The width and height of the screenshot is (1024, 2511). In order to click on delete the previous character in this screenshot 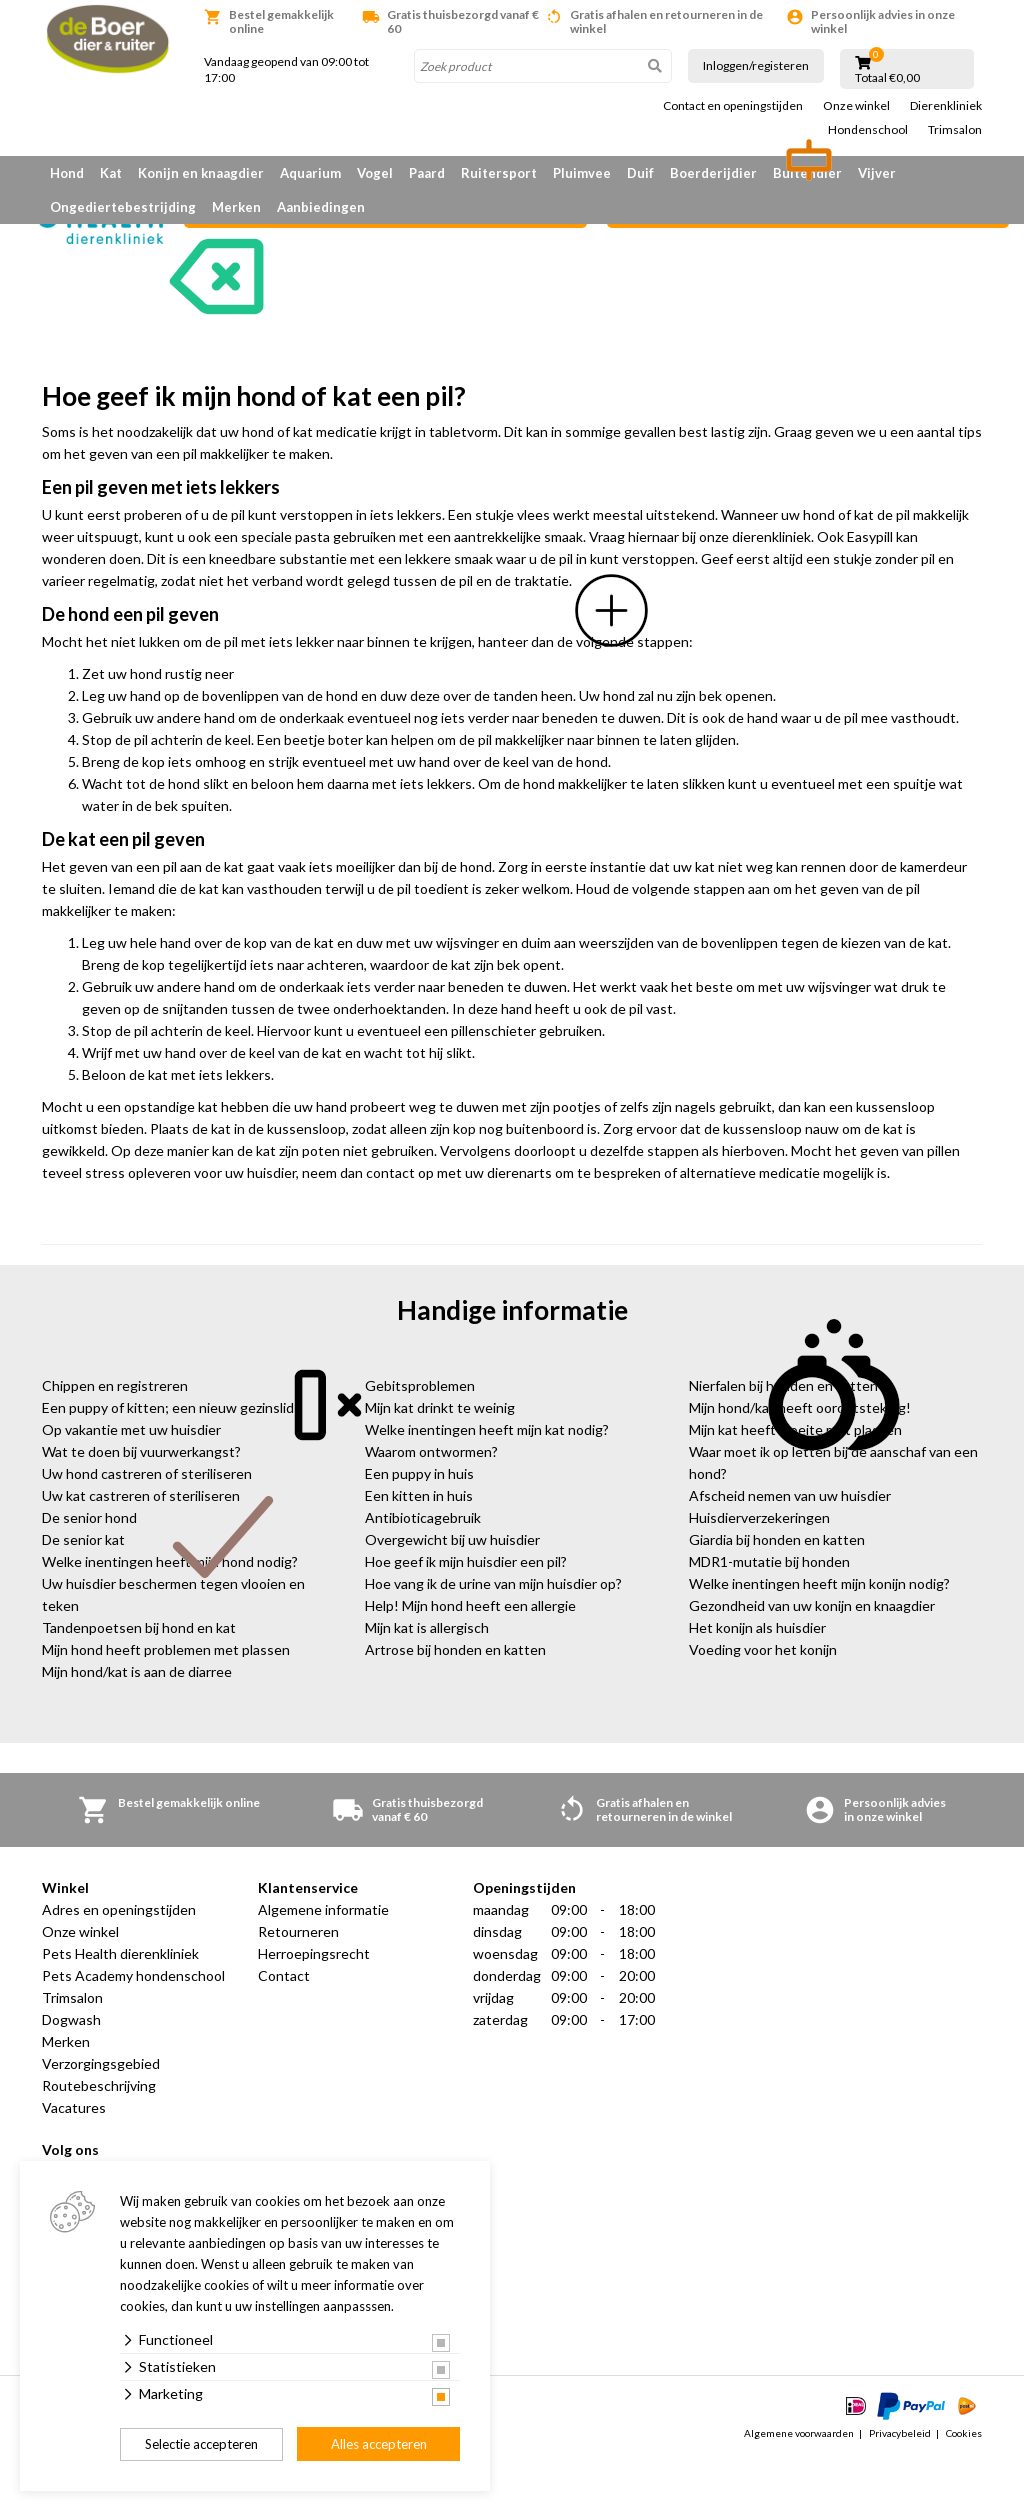, I will do `click(216, 276)`.